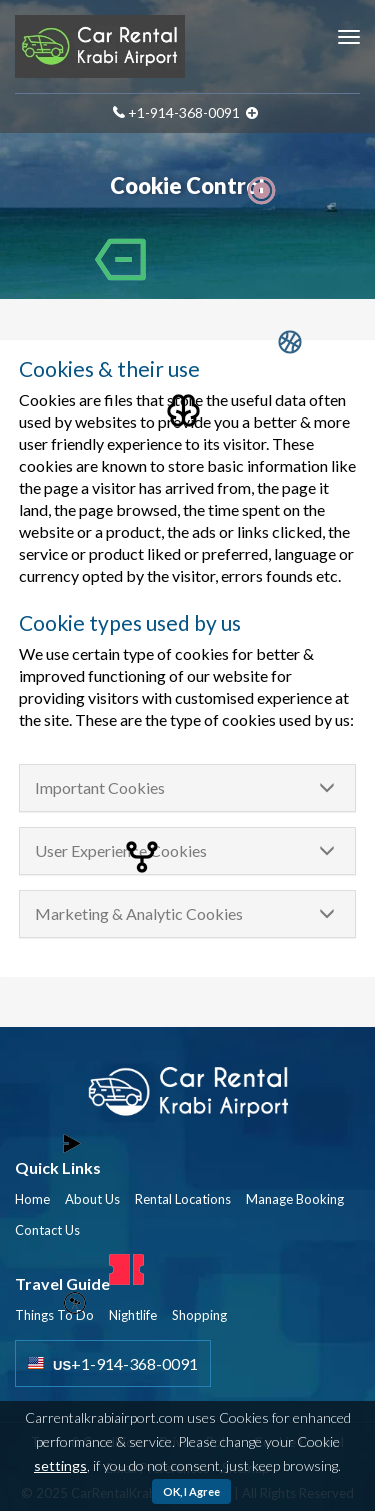 This screenshot has width=375, height=1511. I want to click on access cognitive or AI-powered features, so click(183, 410).